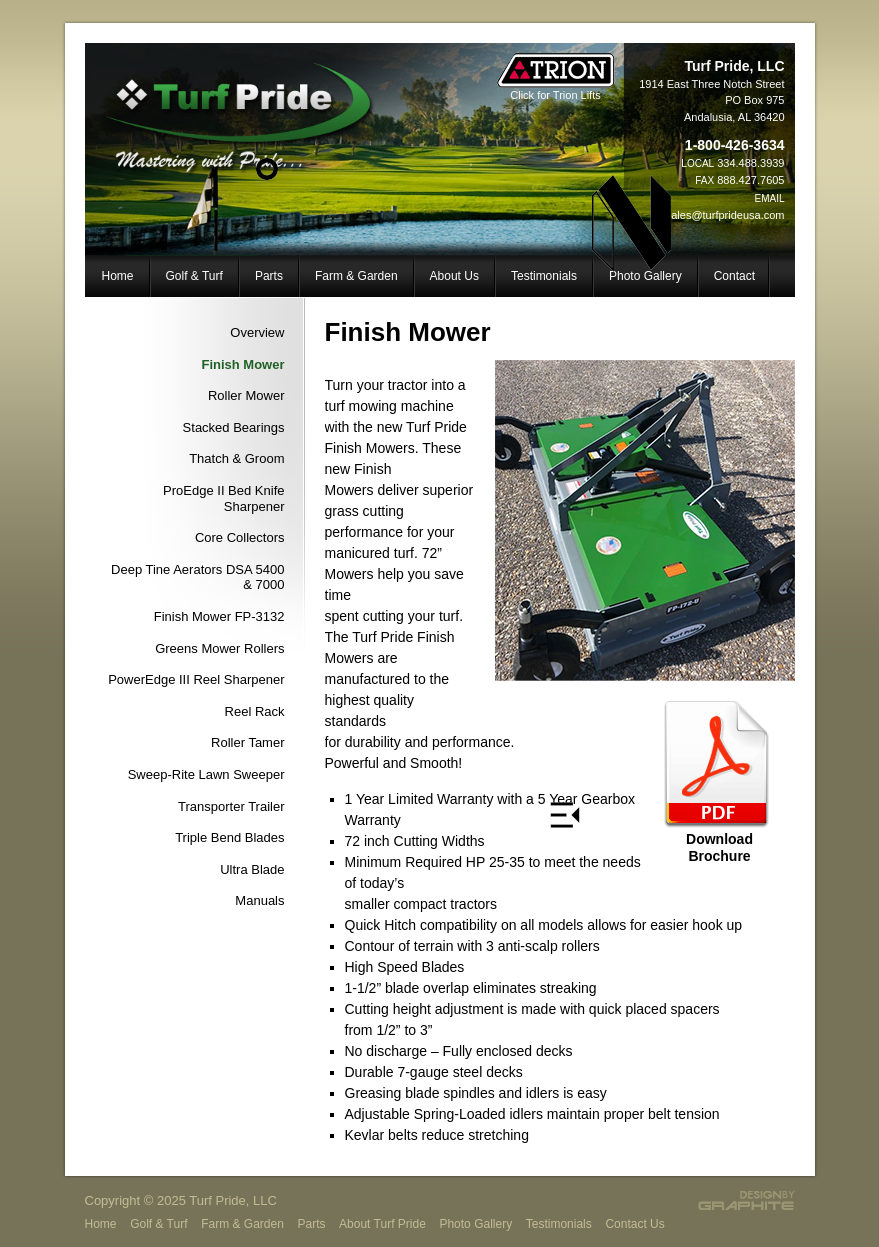 The height and width of the screenshot is (1247, 879). What do you see at coordinates (565, 815) in the screenshot?
I see `collapse sidebar or navigation panel` at bounding box center [565, 815].